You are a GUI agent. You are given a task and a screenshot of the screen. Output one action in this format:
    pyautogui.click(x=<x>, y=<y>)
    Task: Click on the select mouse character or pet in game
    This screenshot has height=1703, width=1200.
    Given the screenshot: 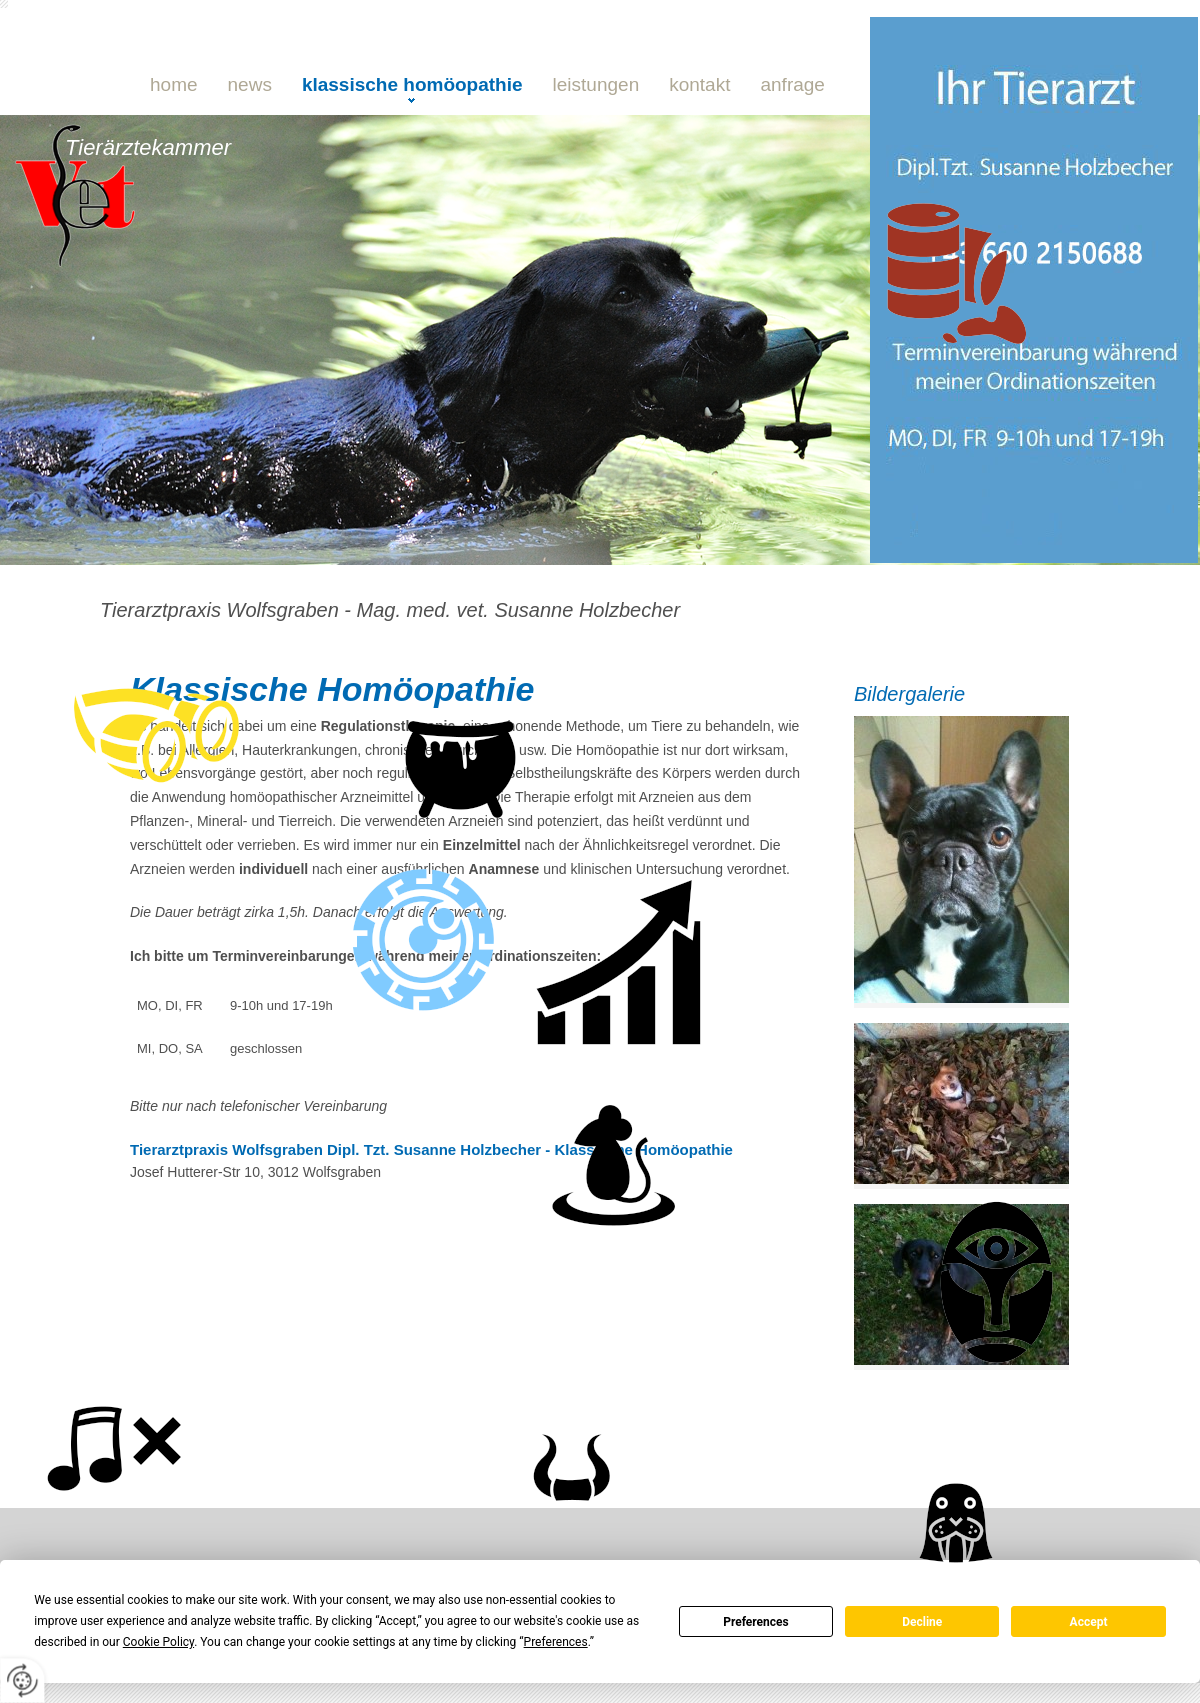 What is the action you would take?
    pyautogui.click(x=614, y=1165)
    